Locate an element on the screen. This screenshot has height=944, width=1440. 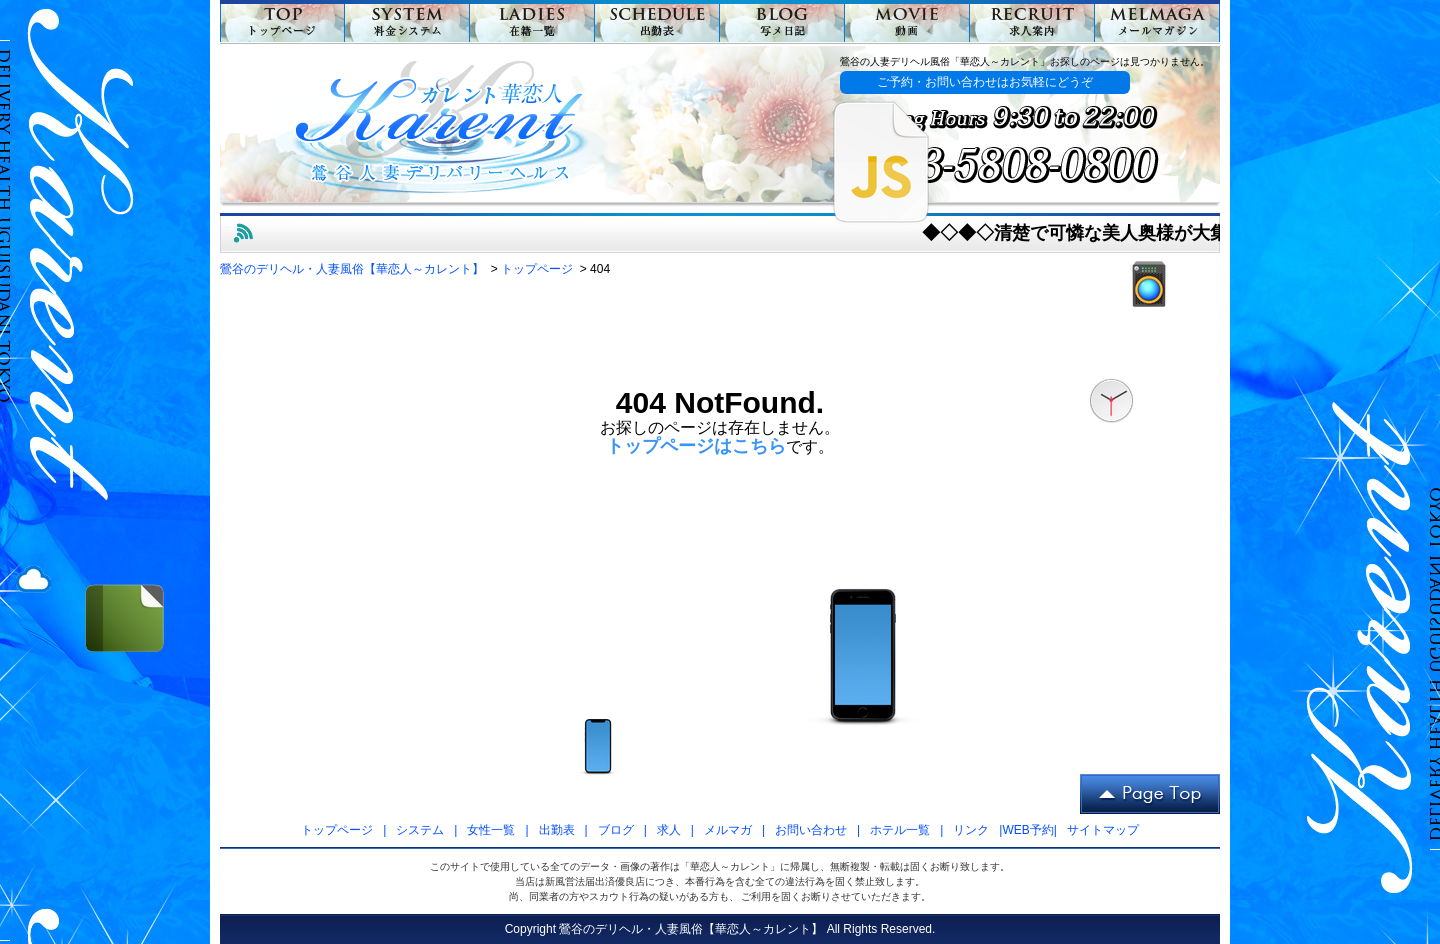
javascript source code file is located at coordinates (881, 162).